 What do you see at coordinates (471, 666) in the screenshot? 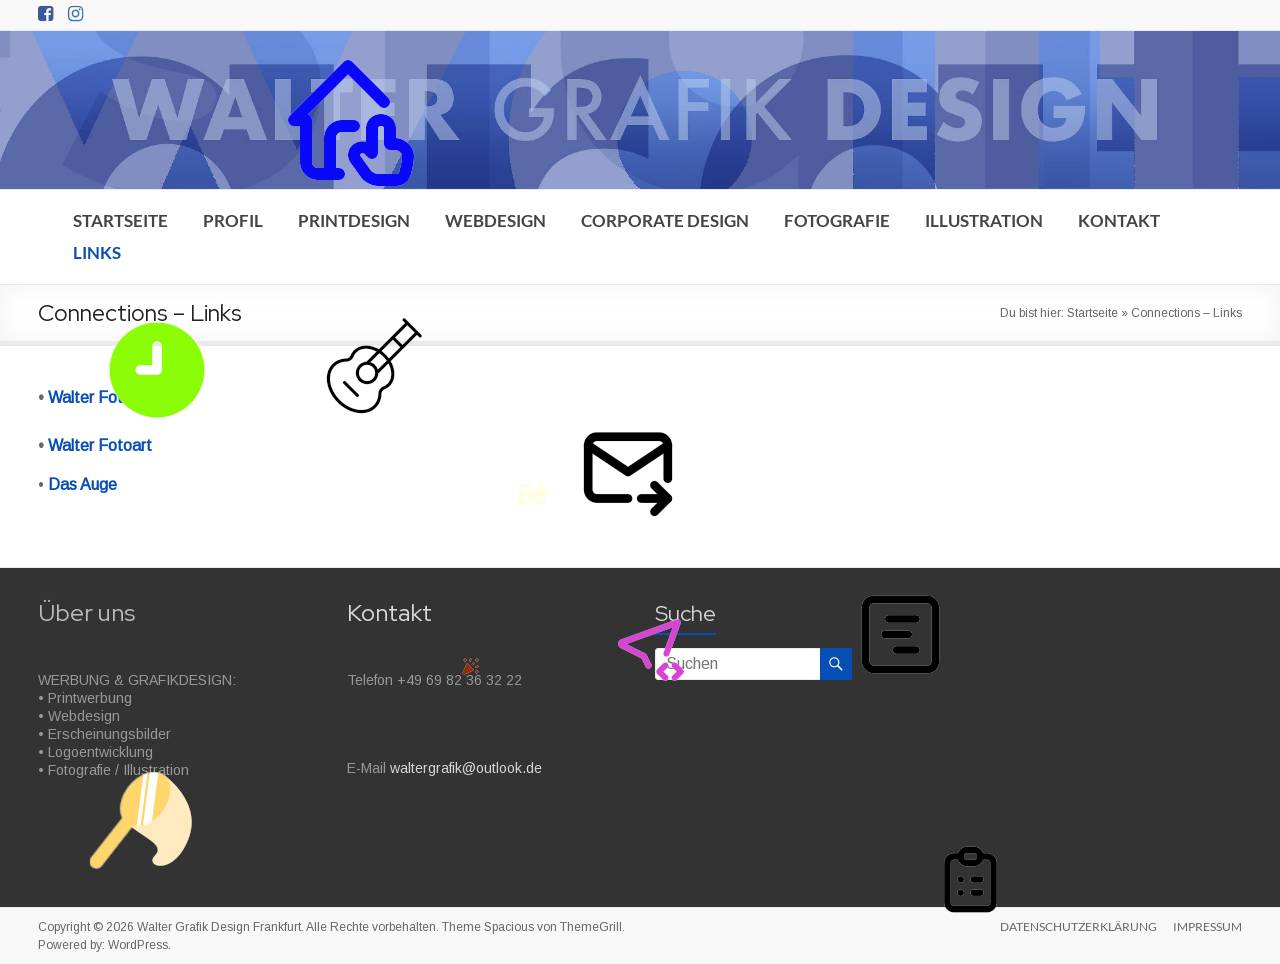
I see `celebration or success state indicator` at bounding box center [471, 666].